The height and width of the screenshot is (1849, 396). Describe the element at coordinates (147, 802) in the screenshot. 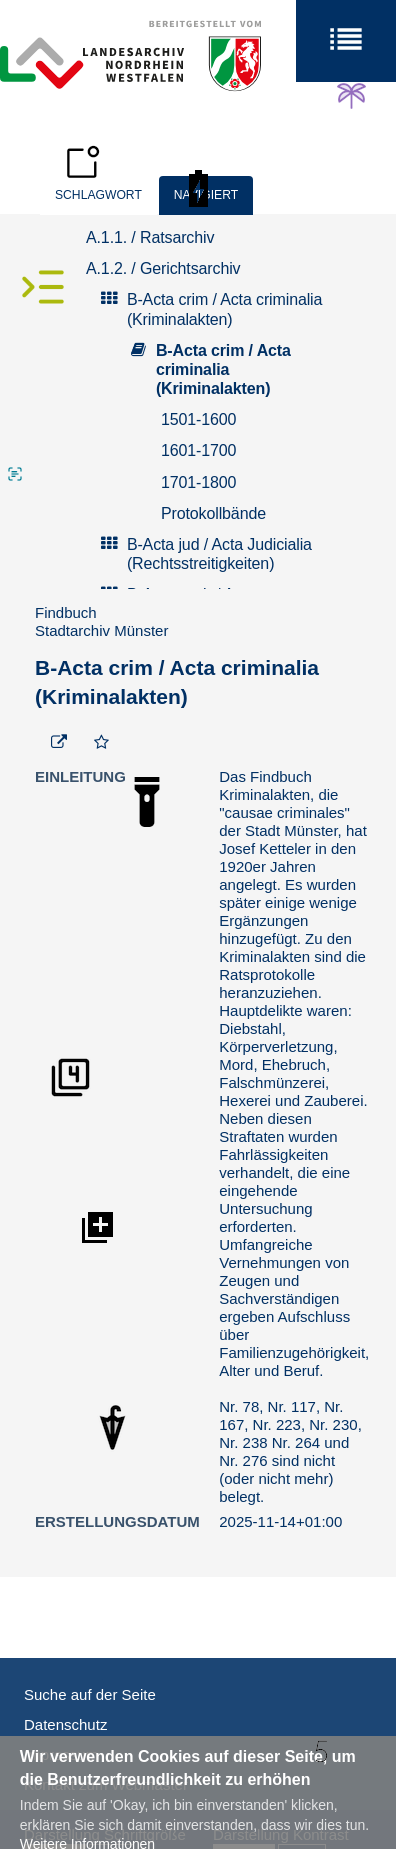

I see `toggle flashlight on/off` at that location.